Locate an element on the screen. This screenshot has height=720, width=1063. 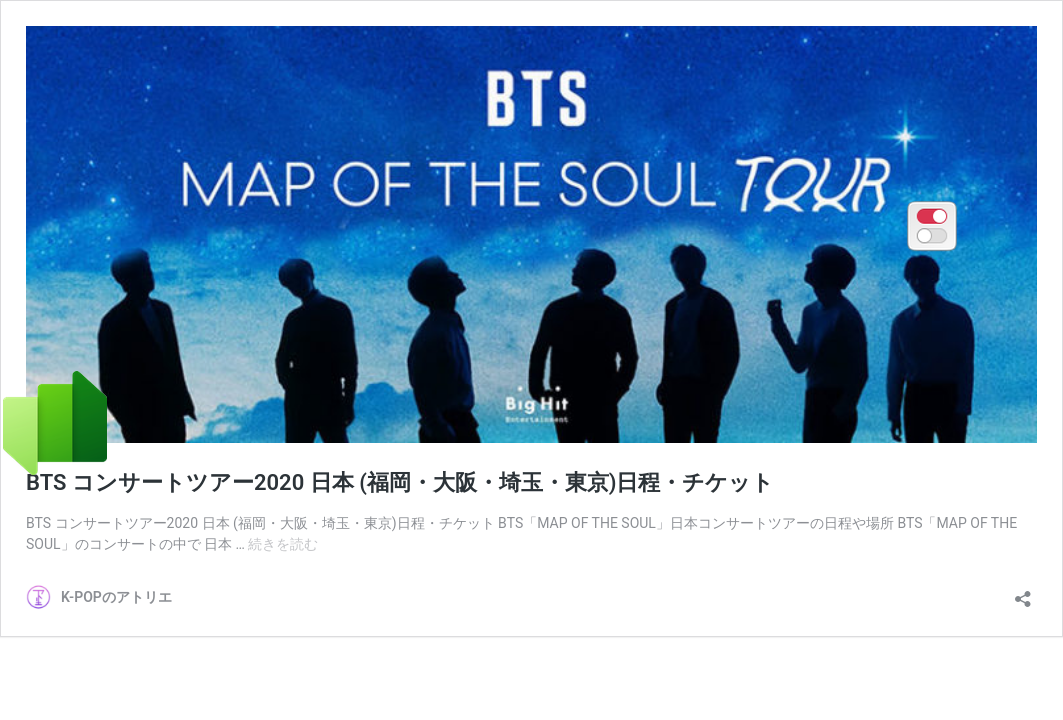
open system tweaks or settings customization is located at coordinates (932, 226).